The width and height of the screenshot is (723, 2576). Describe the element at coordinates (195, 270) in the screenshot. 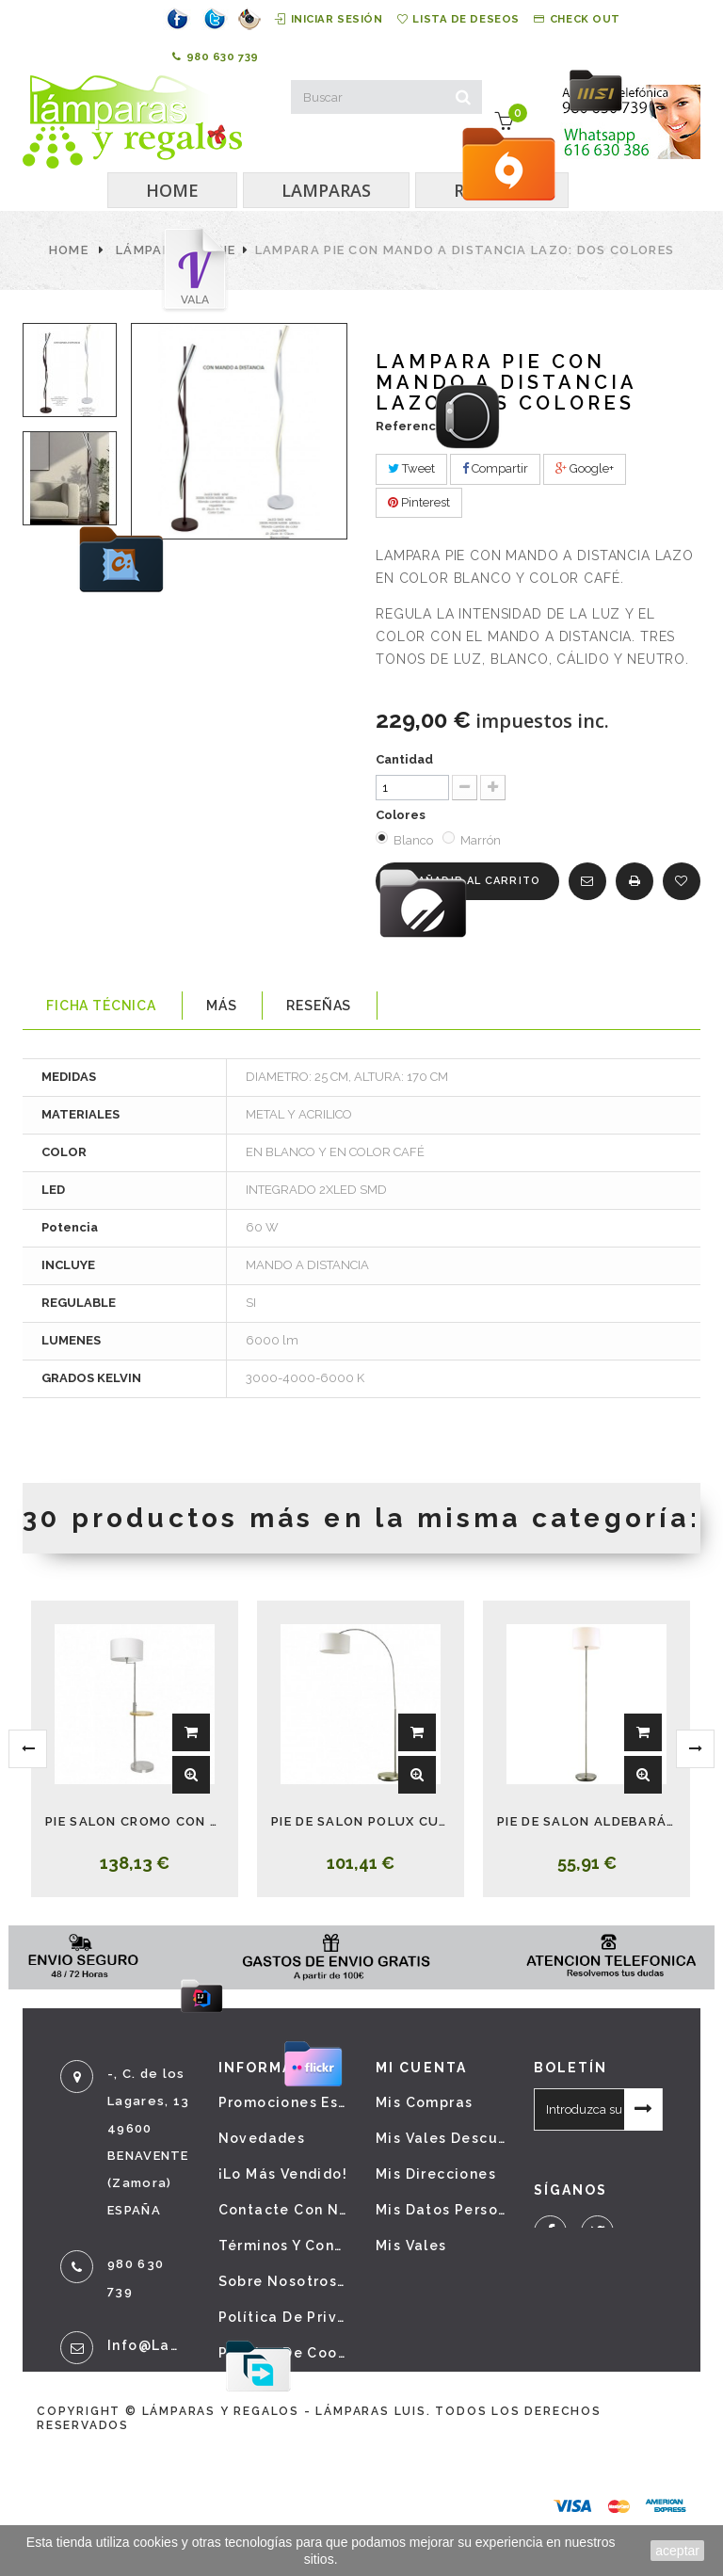

I see `vala source code file` at that location.